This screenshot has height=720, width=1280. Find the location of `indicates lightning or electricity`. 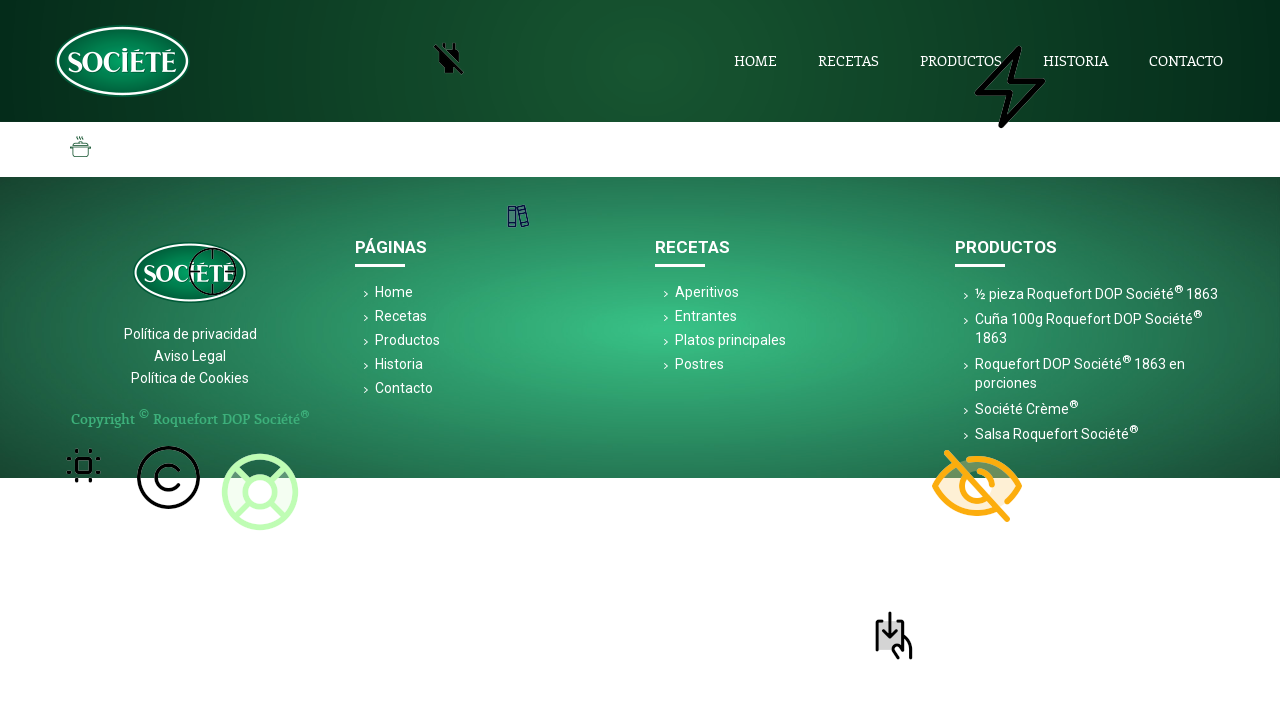

indicates lightning or electricity is located at coordinates (1010, 87).